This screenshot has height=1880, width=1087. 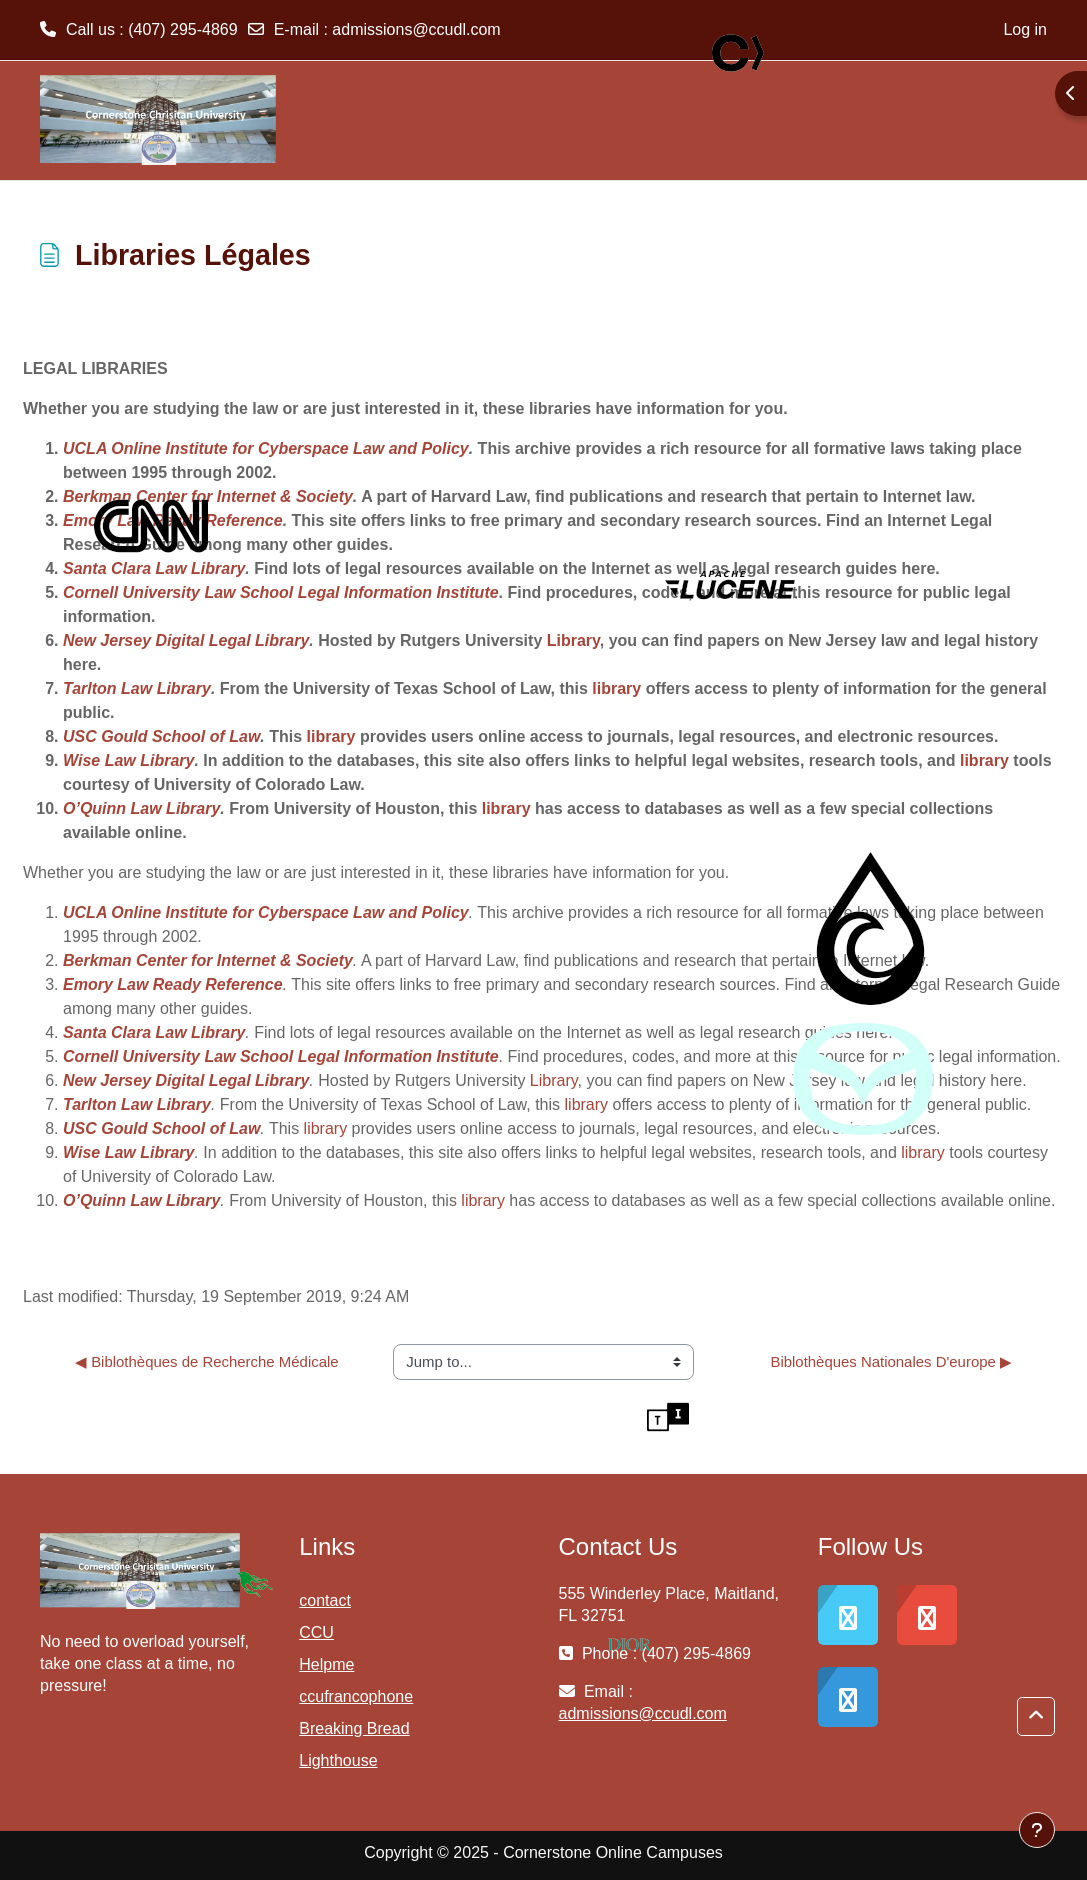 I want to click on open the TuneIn radio app, so click(x=668, y=1417).